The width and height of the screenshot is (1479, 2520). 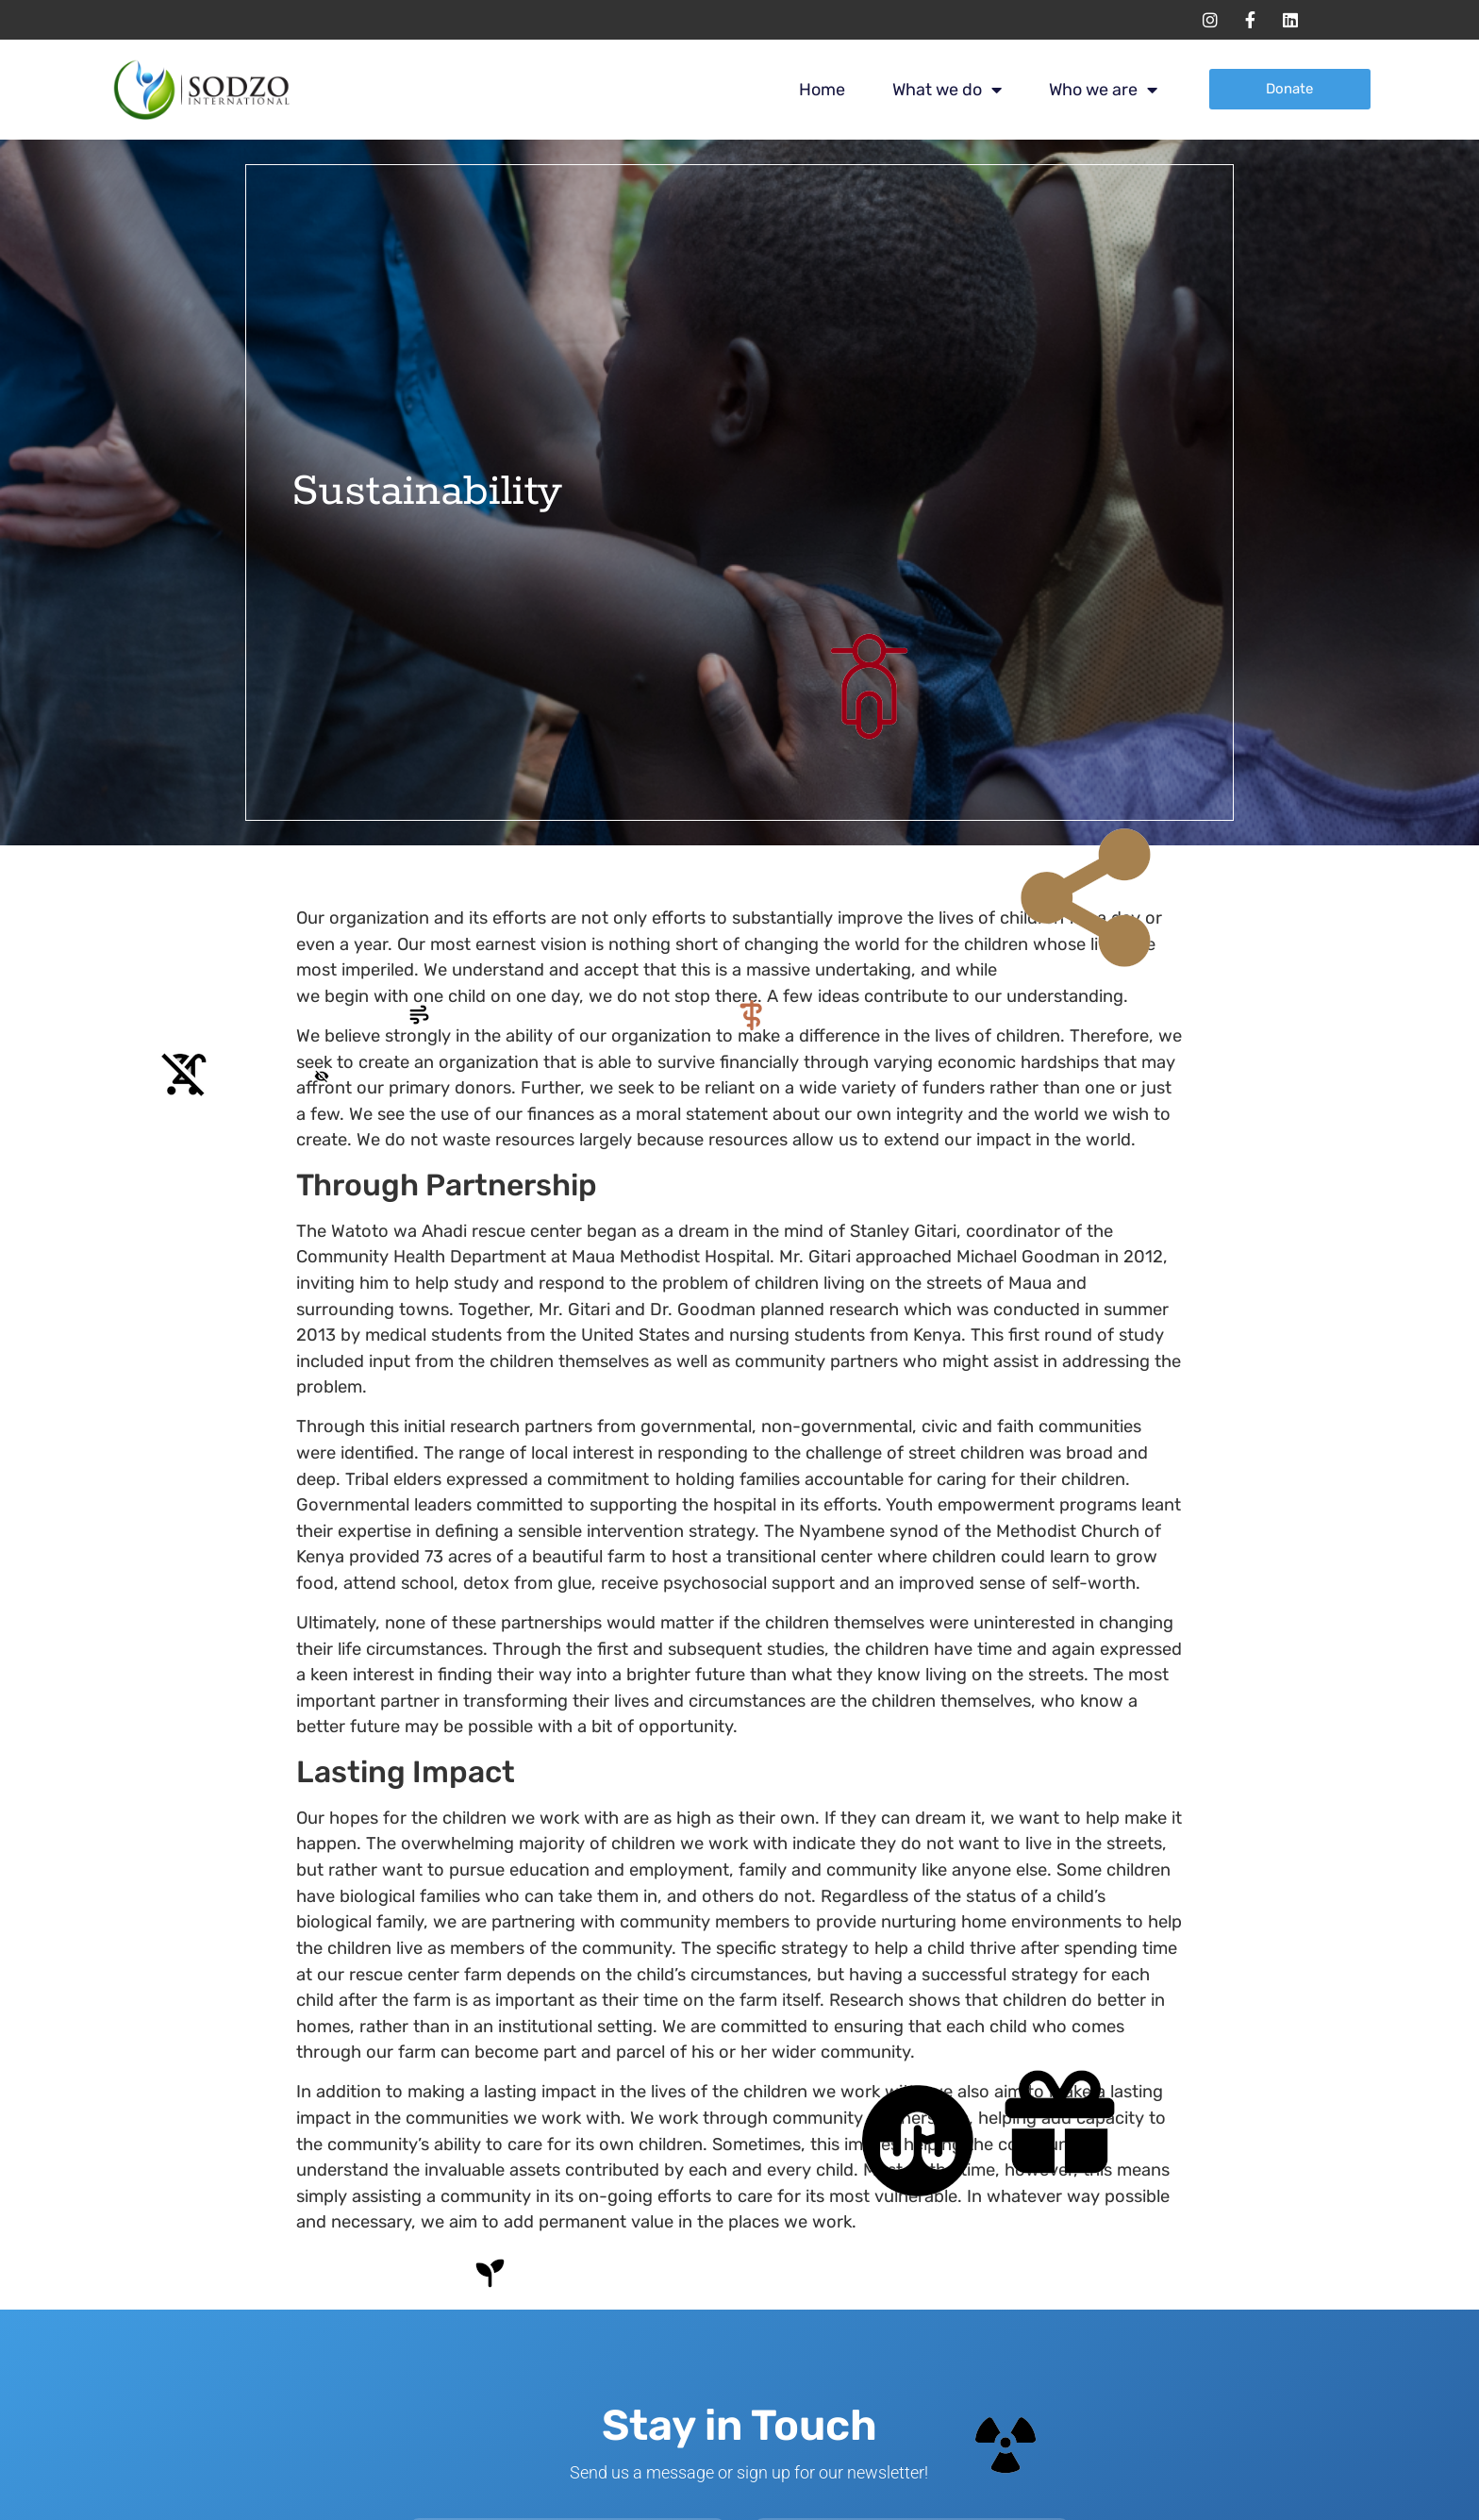 I want to click on view or redeem a gift, so click(x=1059, y=2125).